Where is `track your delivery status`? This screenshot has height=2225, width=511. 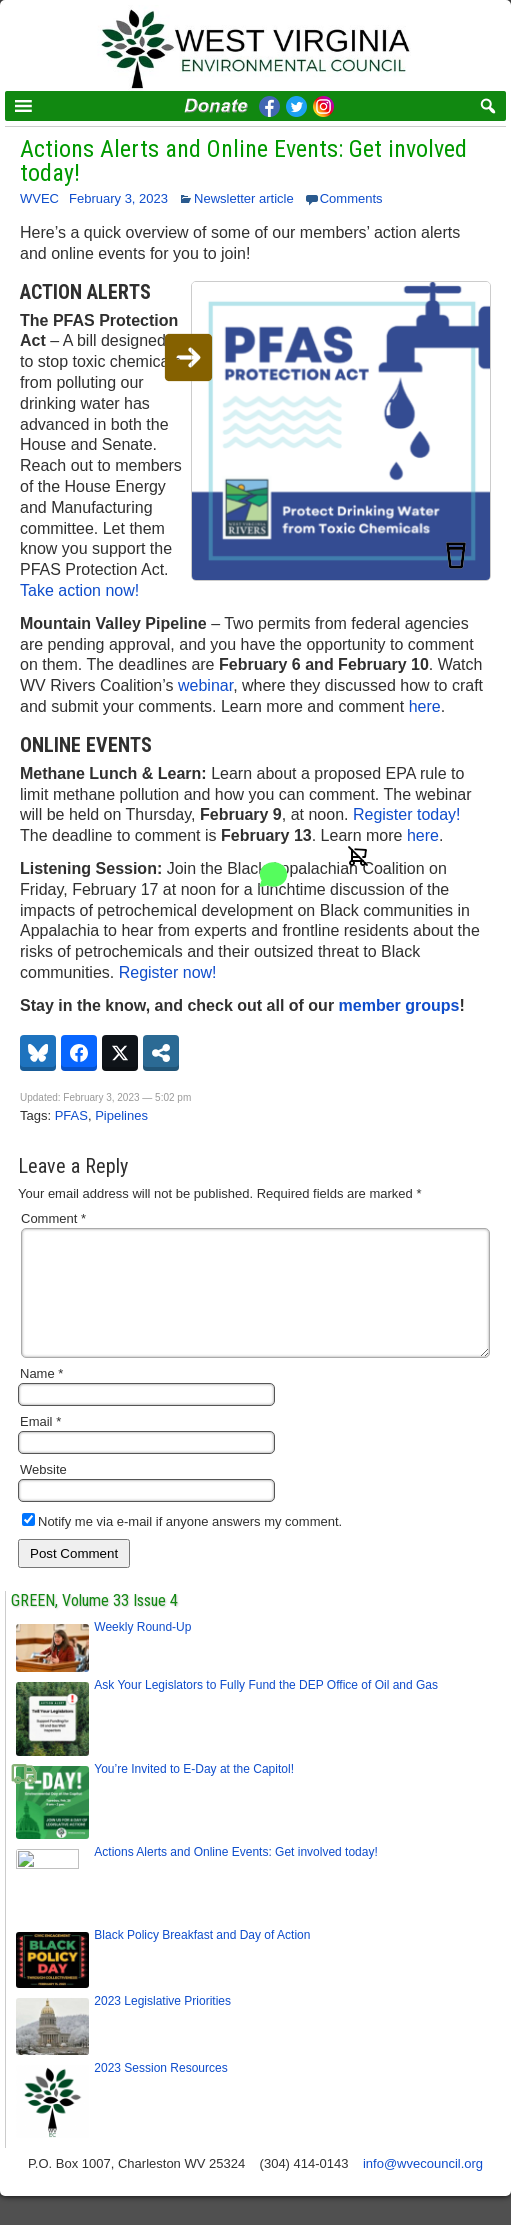 track your delivery status is located at coordinates (24, 1774).